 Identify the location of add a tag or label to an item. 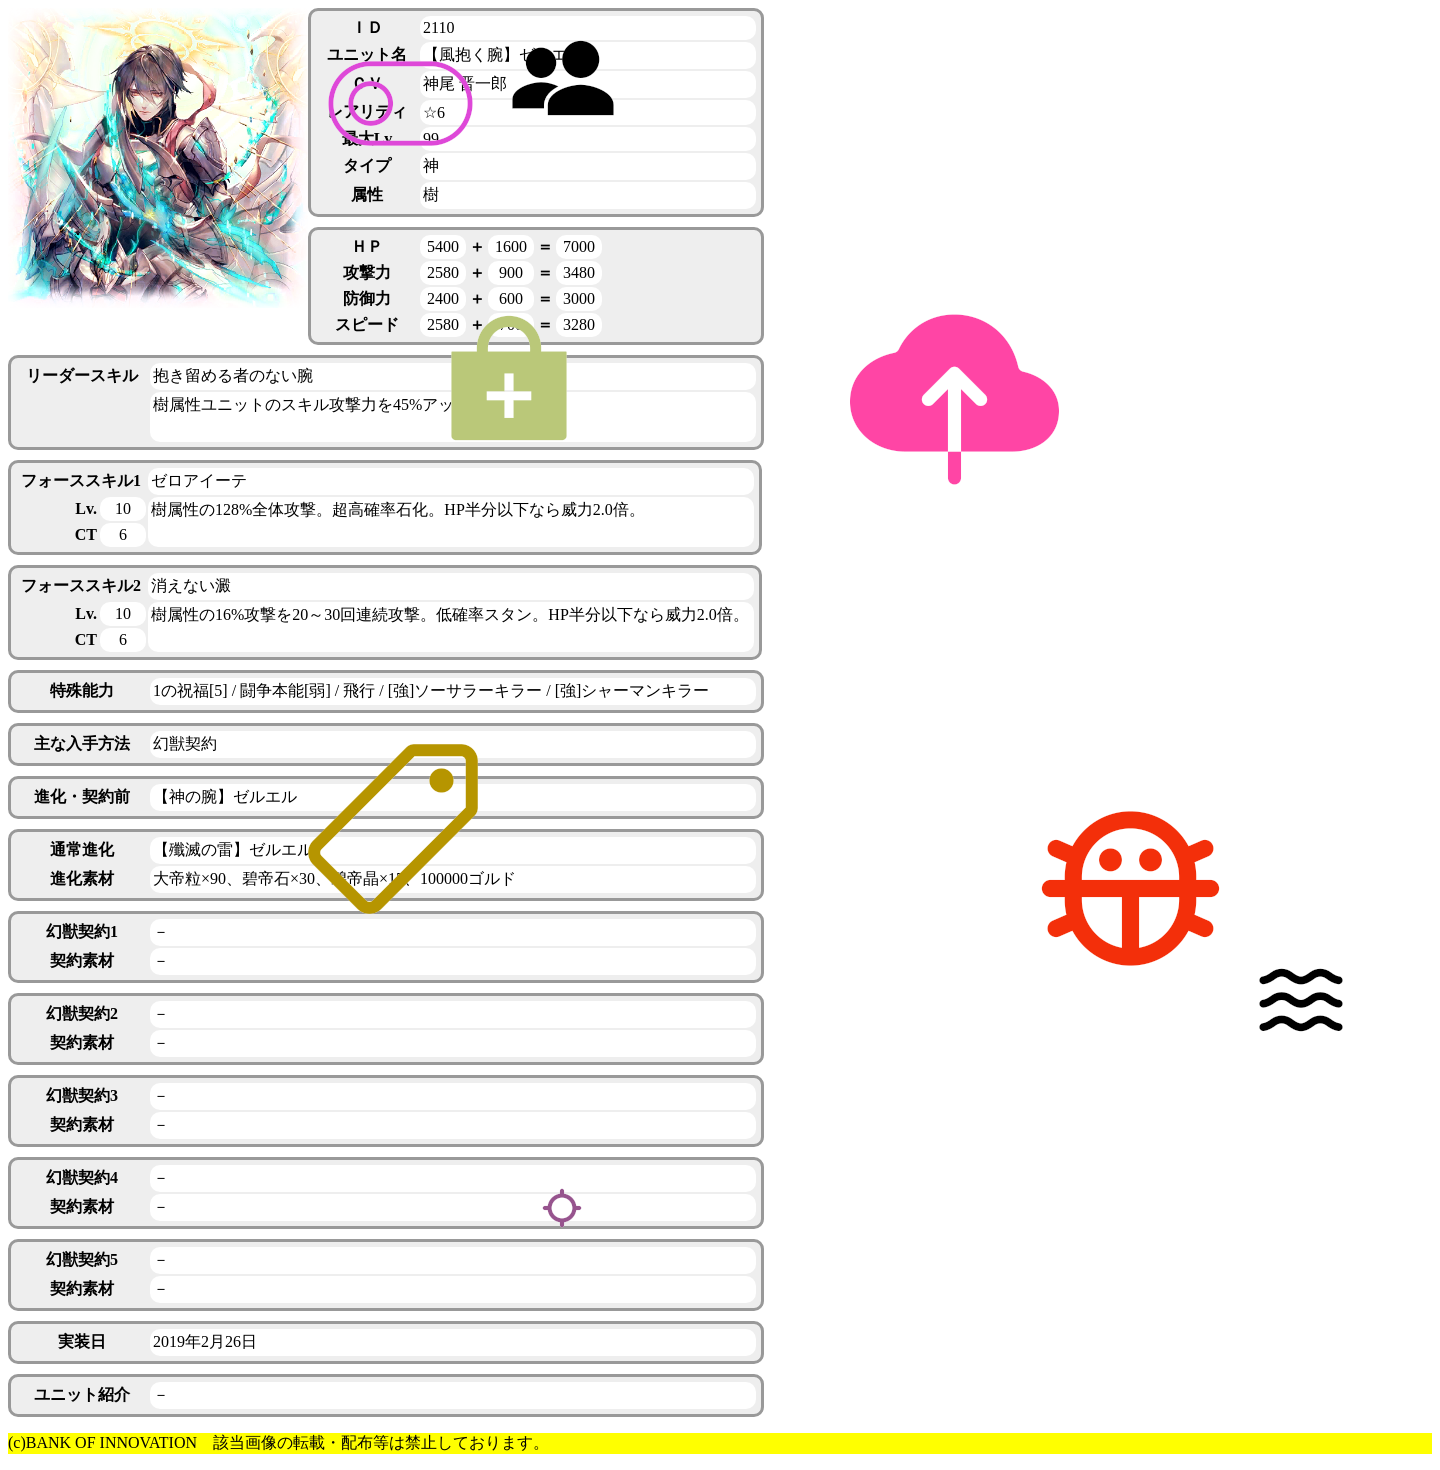
(393, 829).